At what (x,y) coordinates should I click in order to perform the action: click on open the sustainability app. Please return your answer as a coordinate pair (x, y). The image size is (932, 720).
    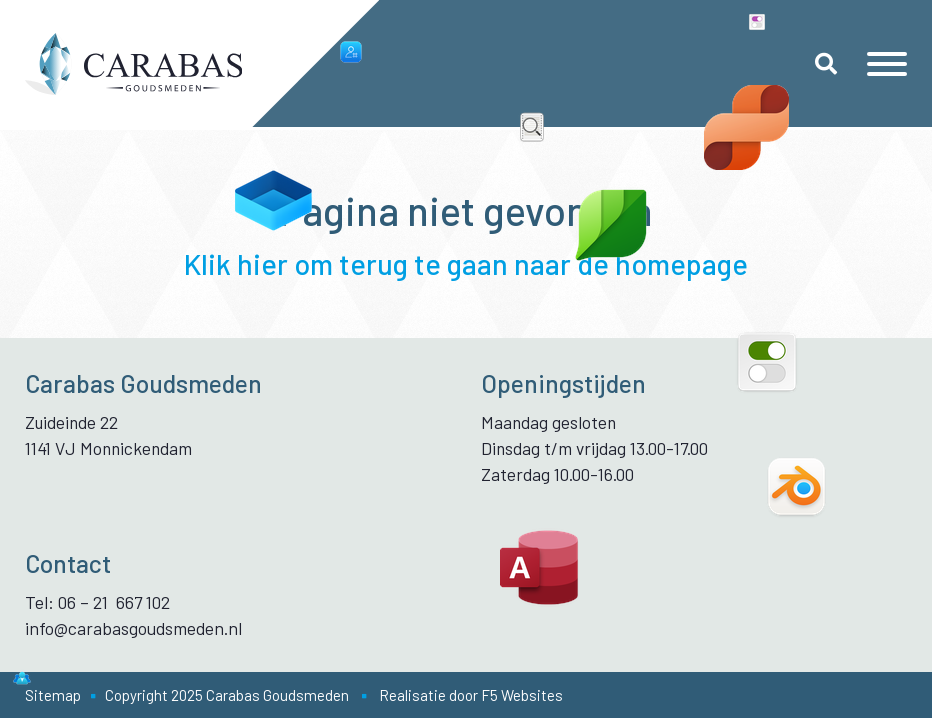
    Looking at the image, I should click on (612, 223).